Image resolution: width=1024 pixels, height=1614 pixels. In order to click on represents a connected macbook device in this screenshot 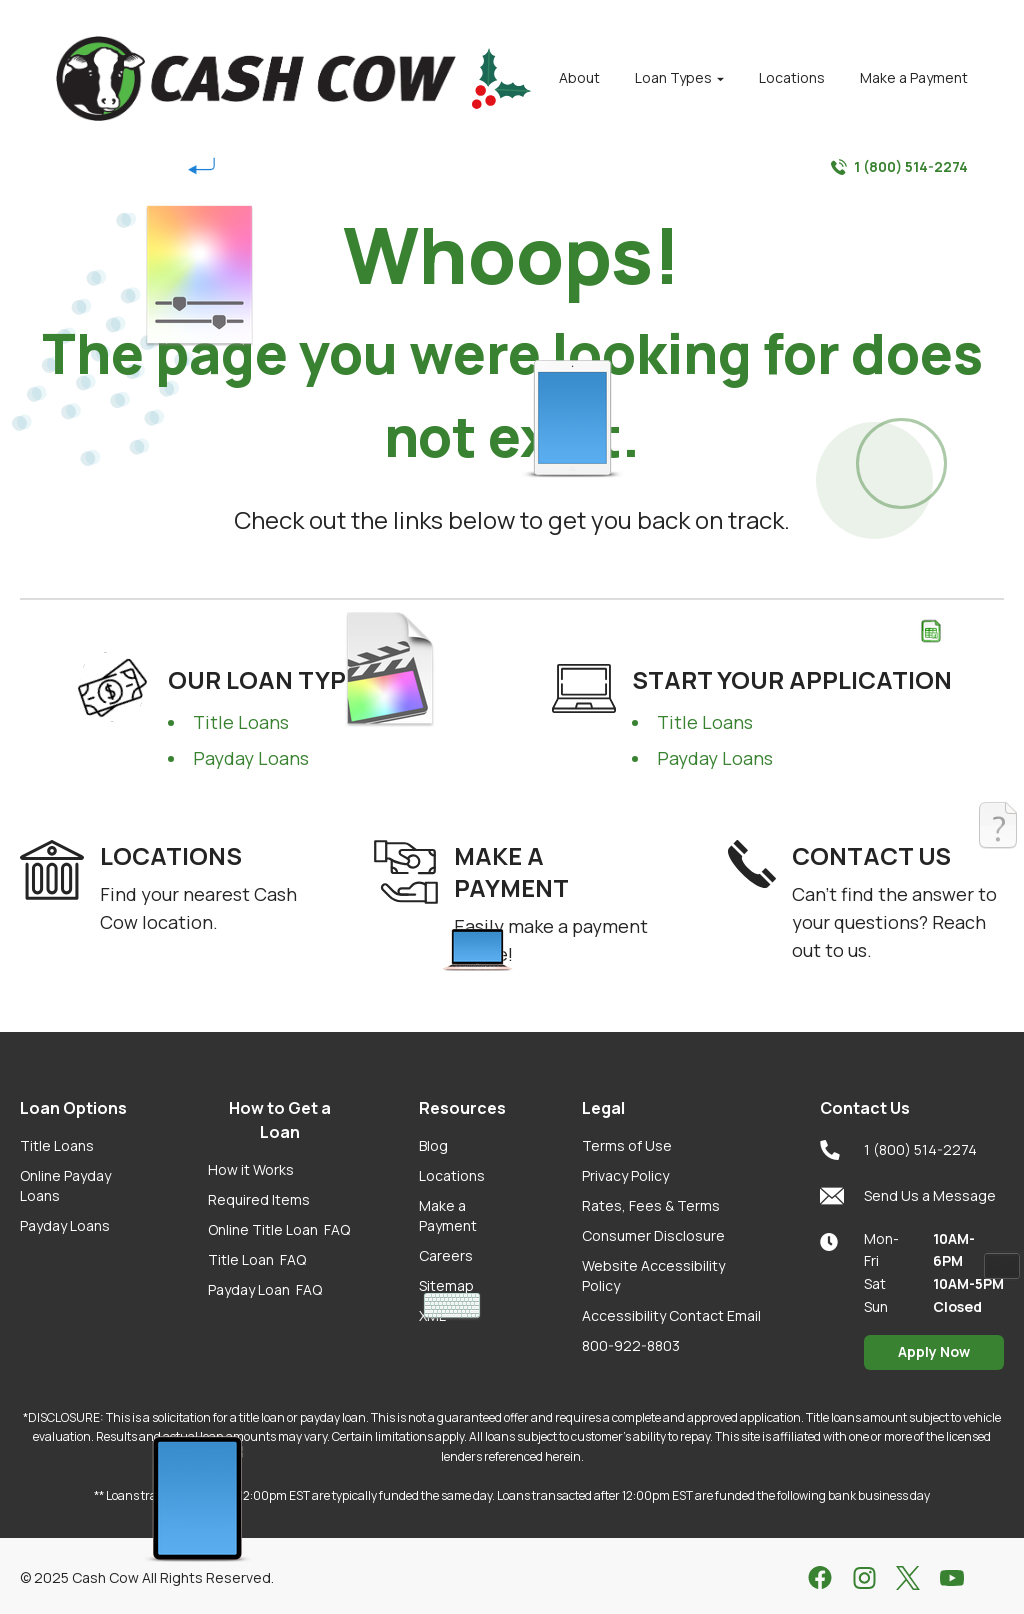, I will do `click(477, 943)`.